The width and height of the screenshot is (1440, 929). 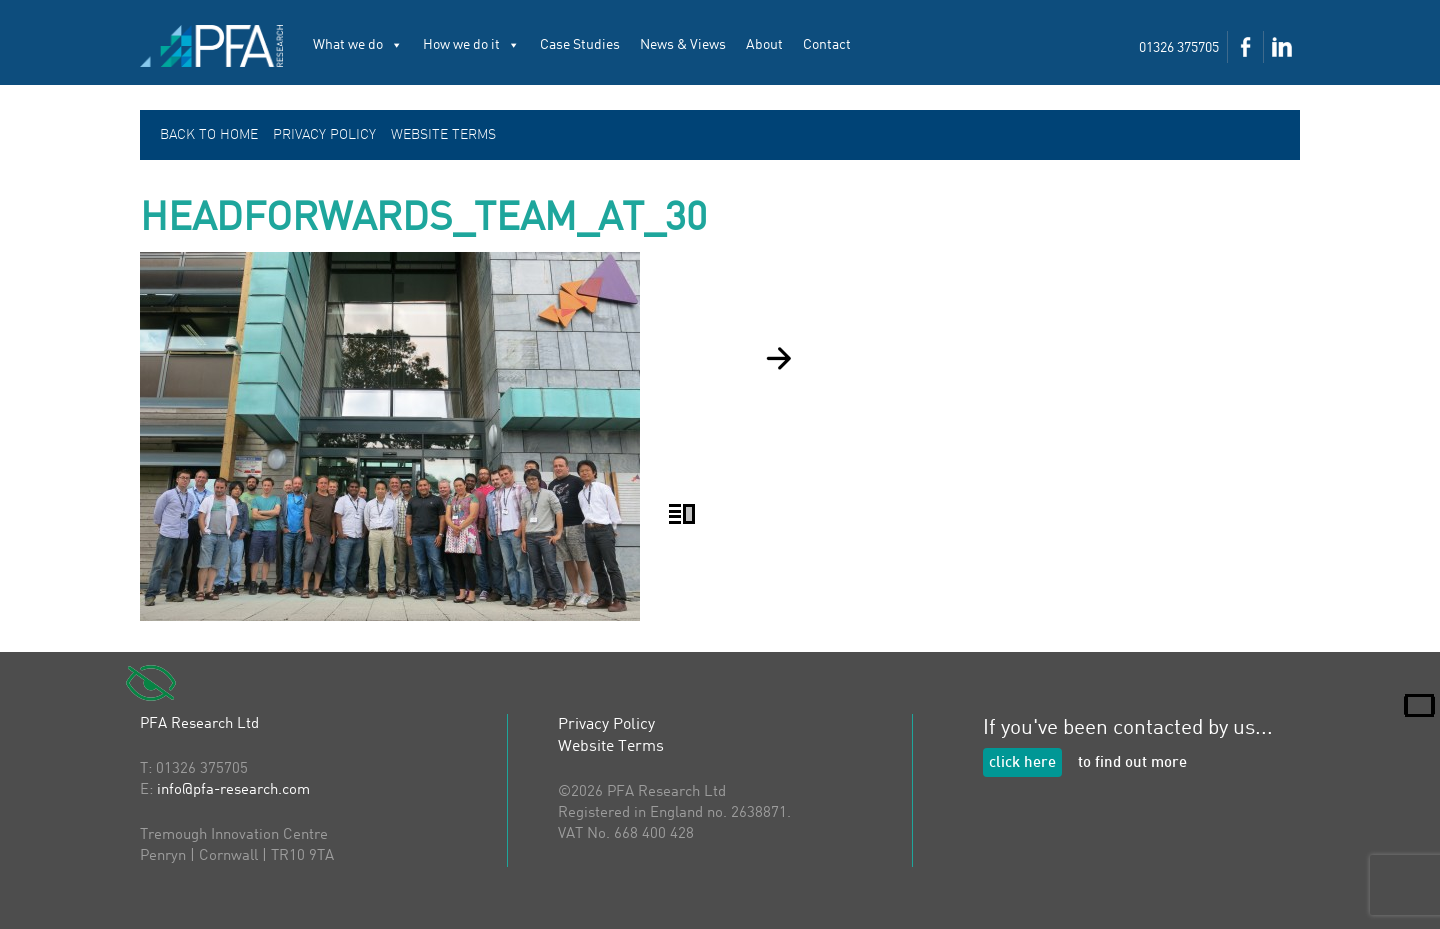 What do you see at coordinates (151, 683) in the screenshot?
I see `hide content from view` at bounding box center [151, 683].